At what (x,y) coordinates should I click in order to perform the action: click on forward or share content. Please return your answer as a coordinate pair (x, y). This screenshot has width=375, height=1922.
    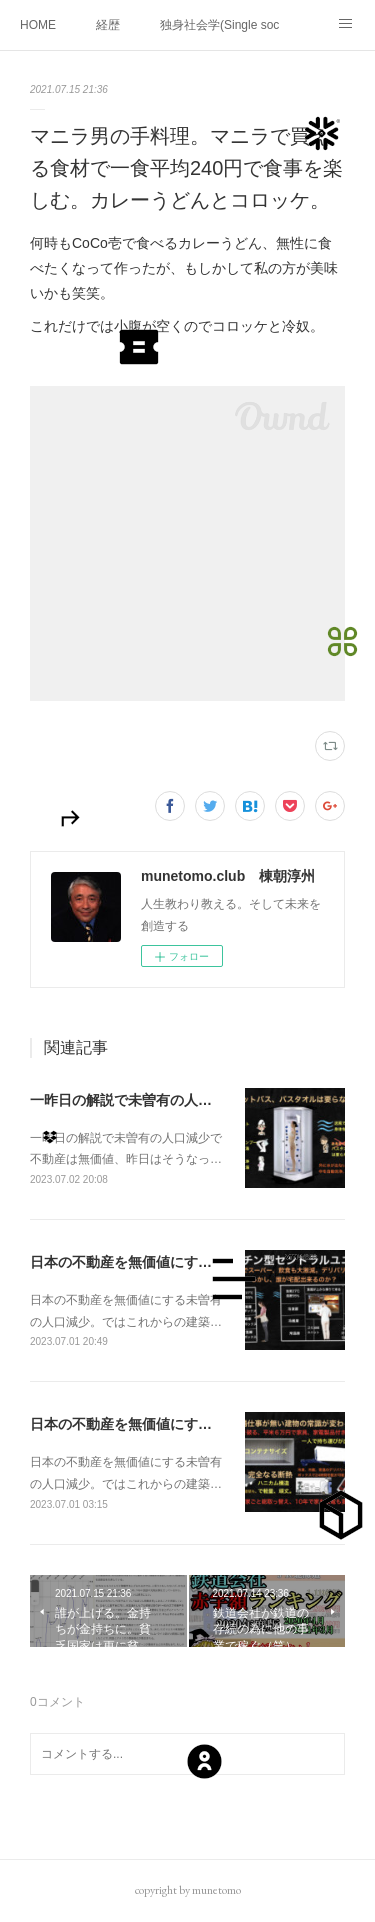
    Looking at the image, I should click on (69, 818).